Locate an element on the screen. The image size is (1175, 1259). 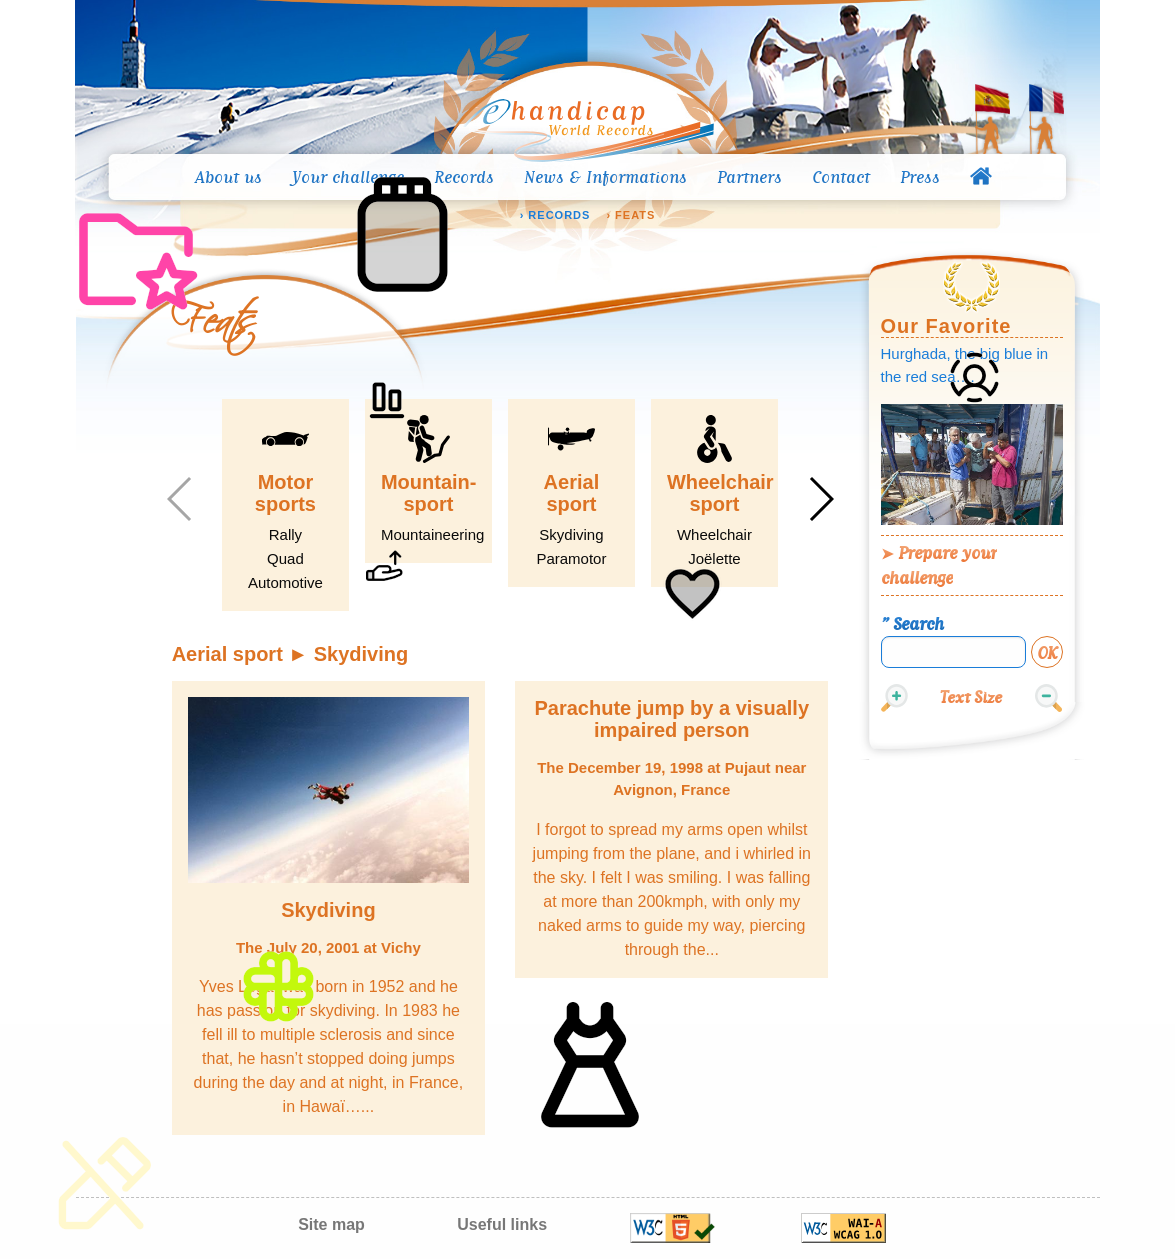
access your starred or favorite folders is located at coordinates (136, 257).